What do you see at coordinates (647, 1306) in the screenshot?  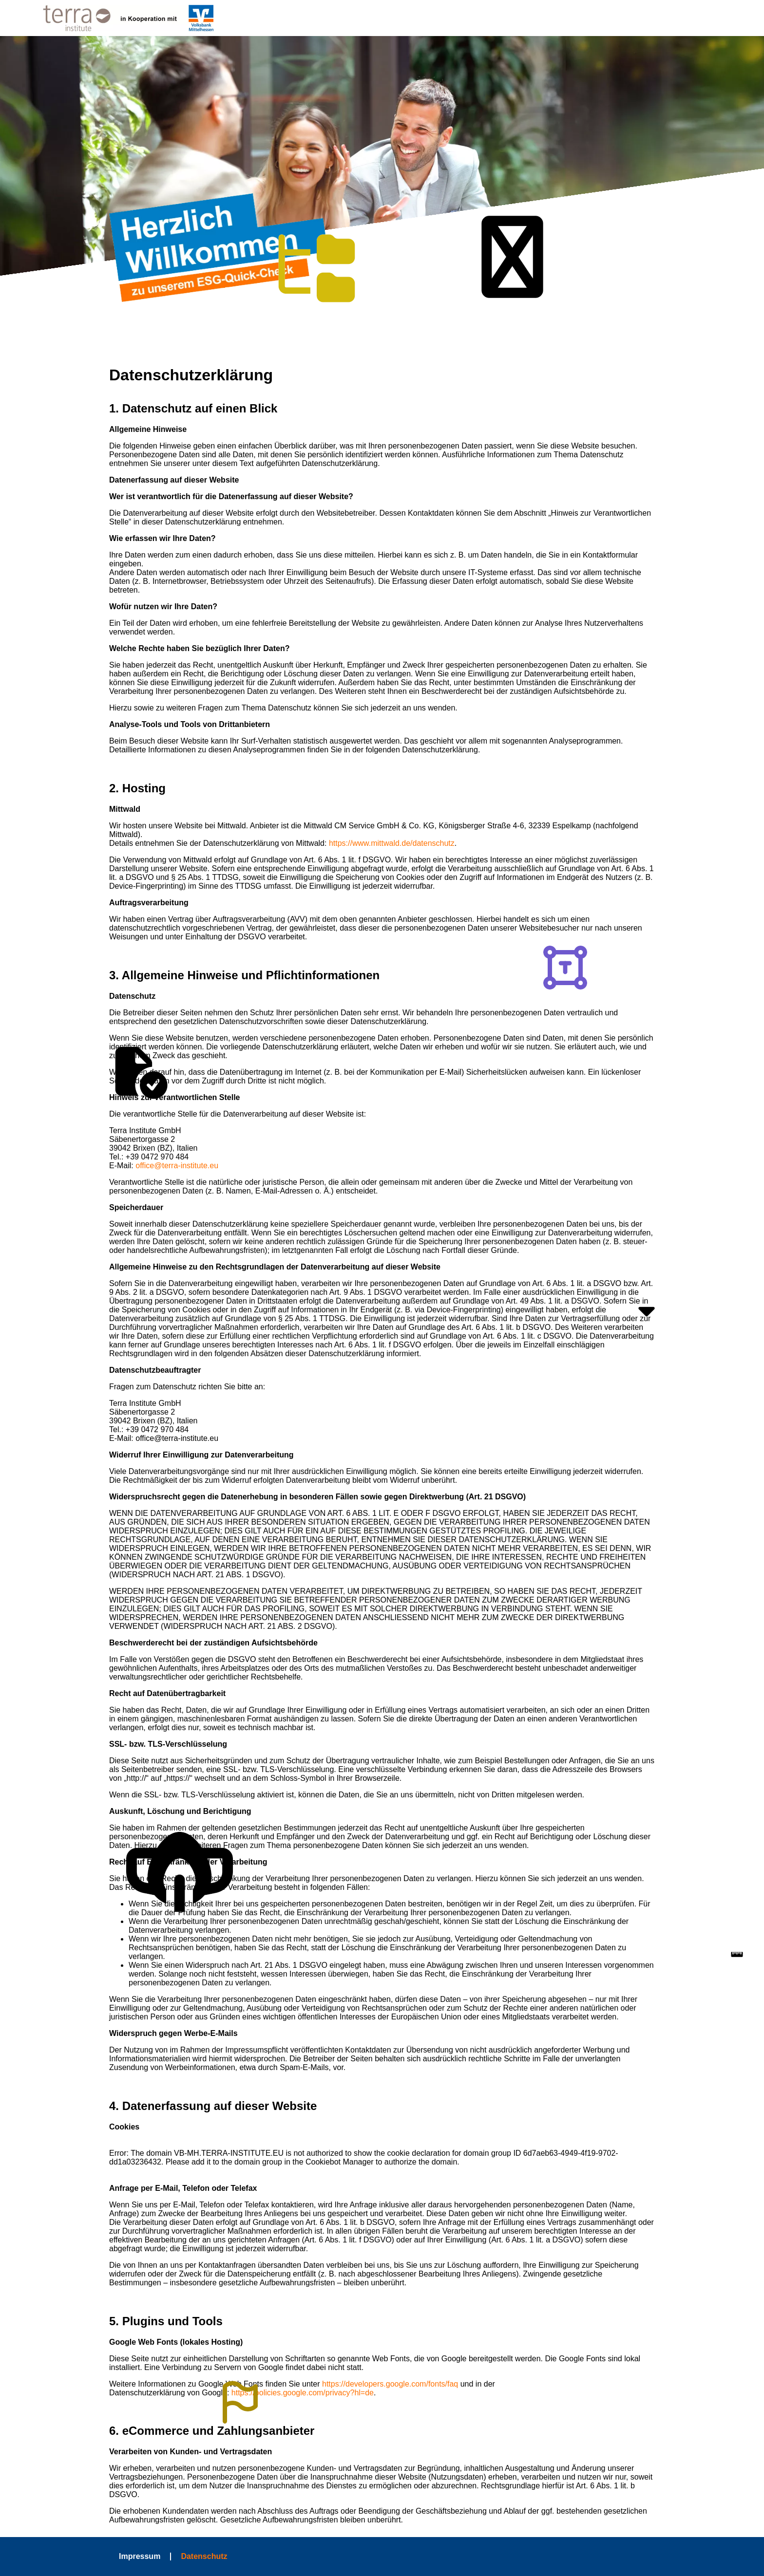 I see `sort items in descending order` at bounding box center [647, 1306].